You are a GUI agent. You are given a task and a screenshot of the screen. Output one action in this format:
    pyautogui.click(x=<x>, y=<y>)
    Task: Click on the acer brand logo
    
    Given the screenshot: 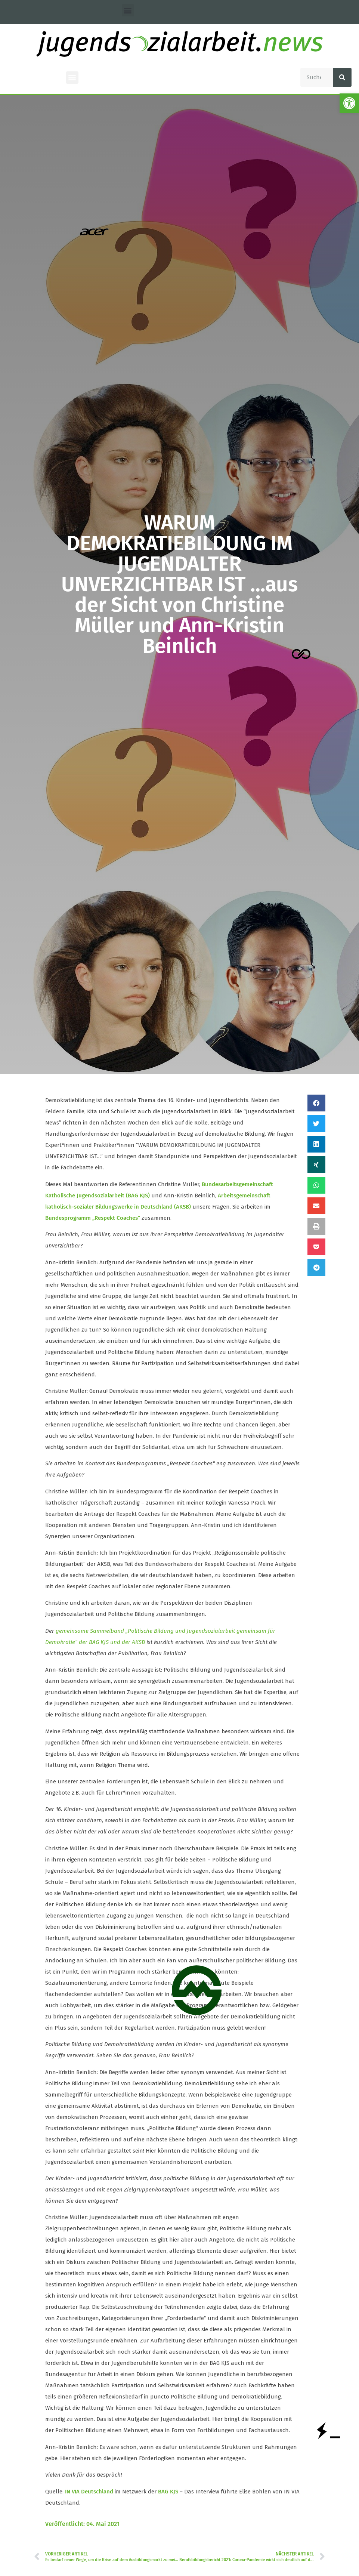 What is the action you would take?
    pyautogui.click(x=94, y=232)
    